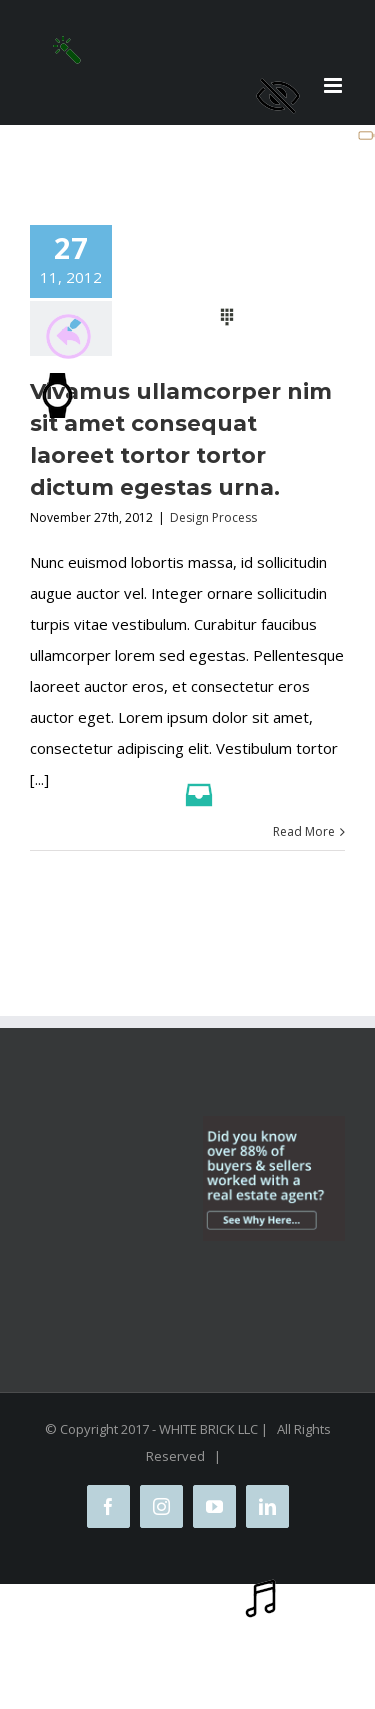 The image size is (375, 1709). I want to click on access smartwatch settings or paired device, so click(57, 395).